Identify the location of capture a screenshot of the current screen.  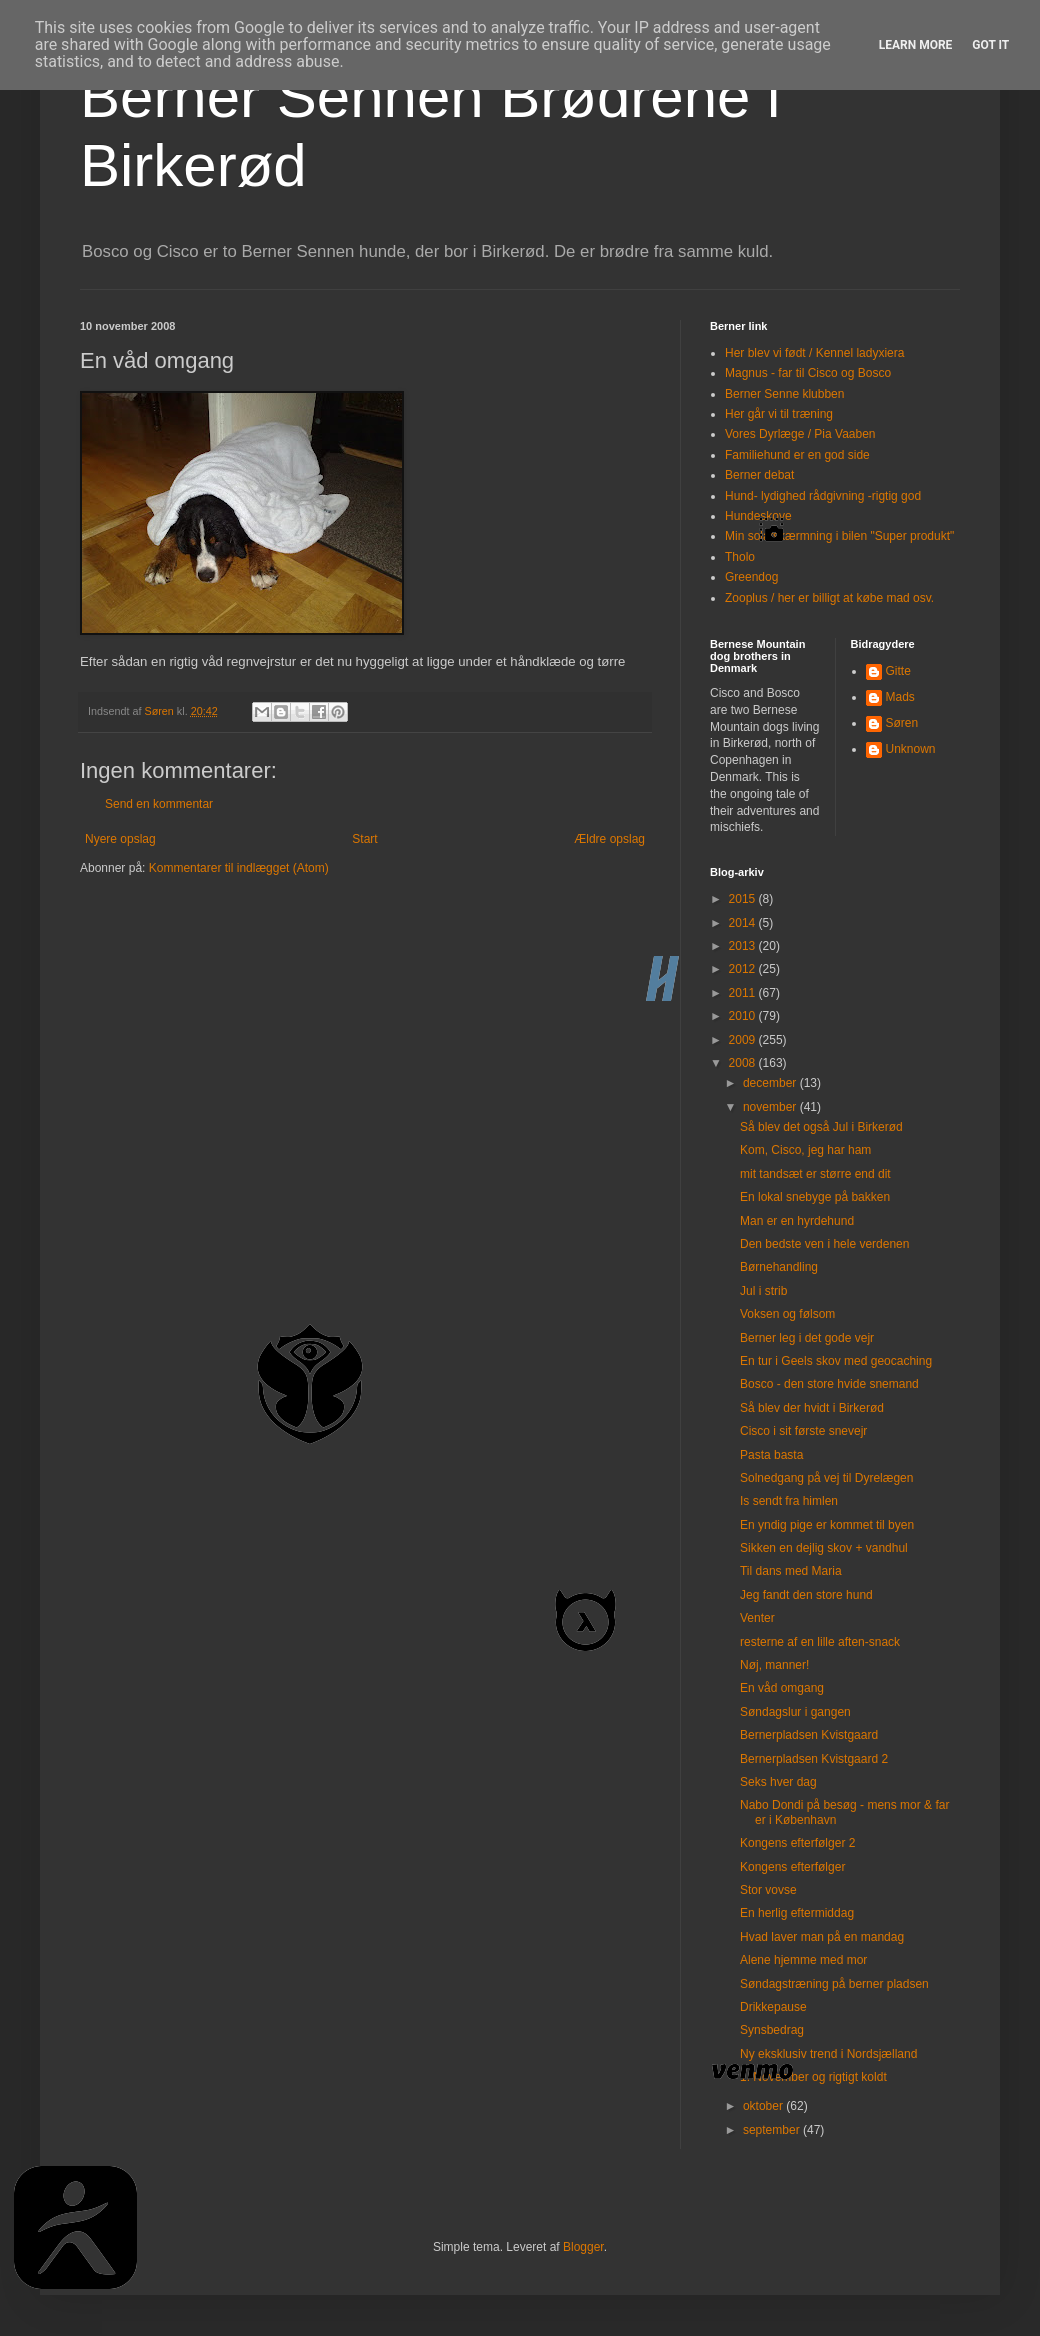
(771, 529).